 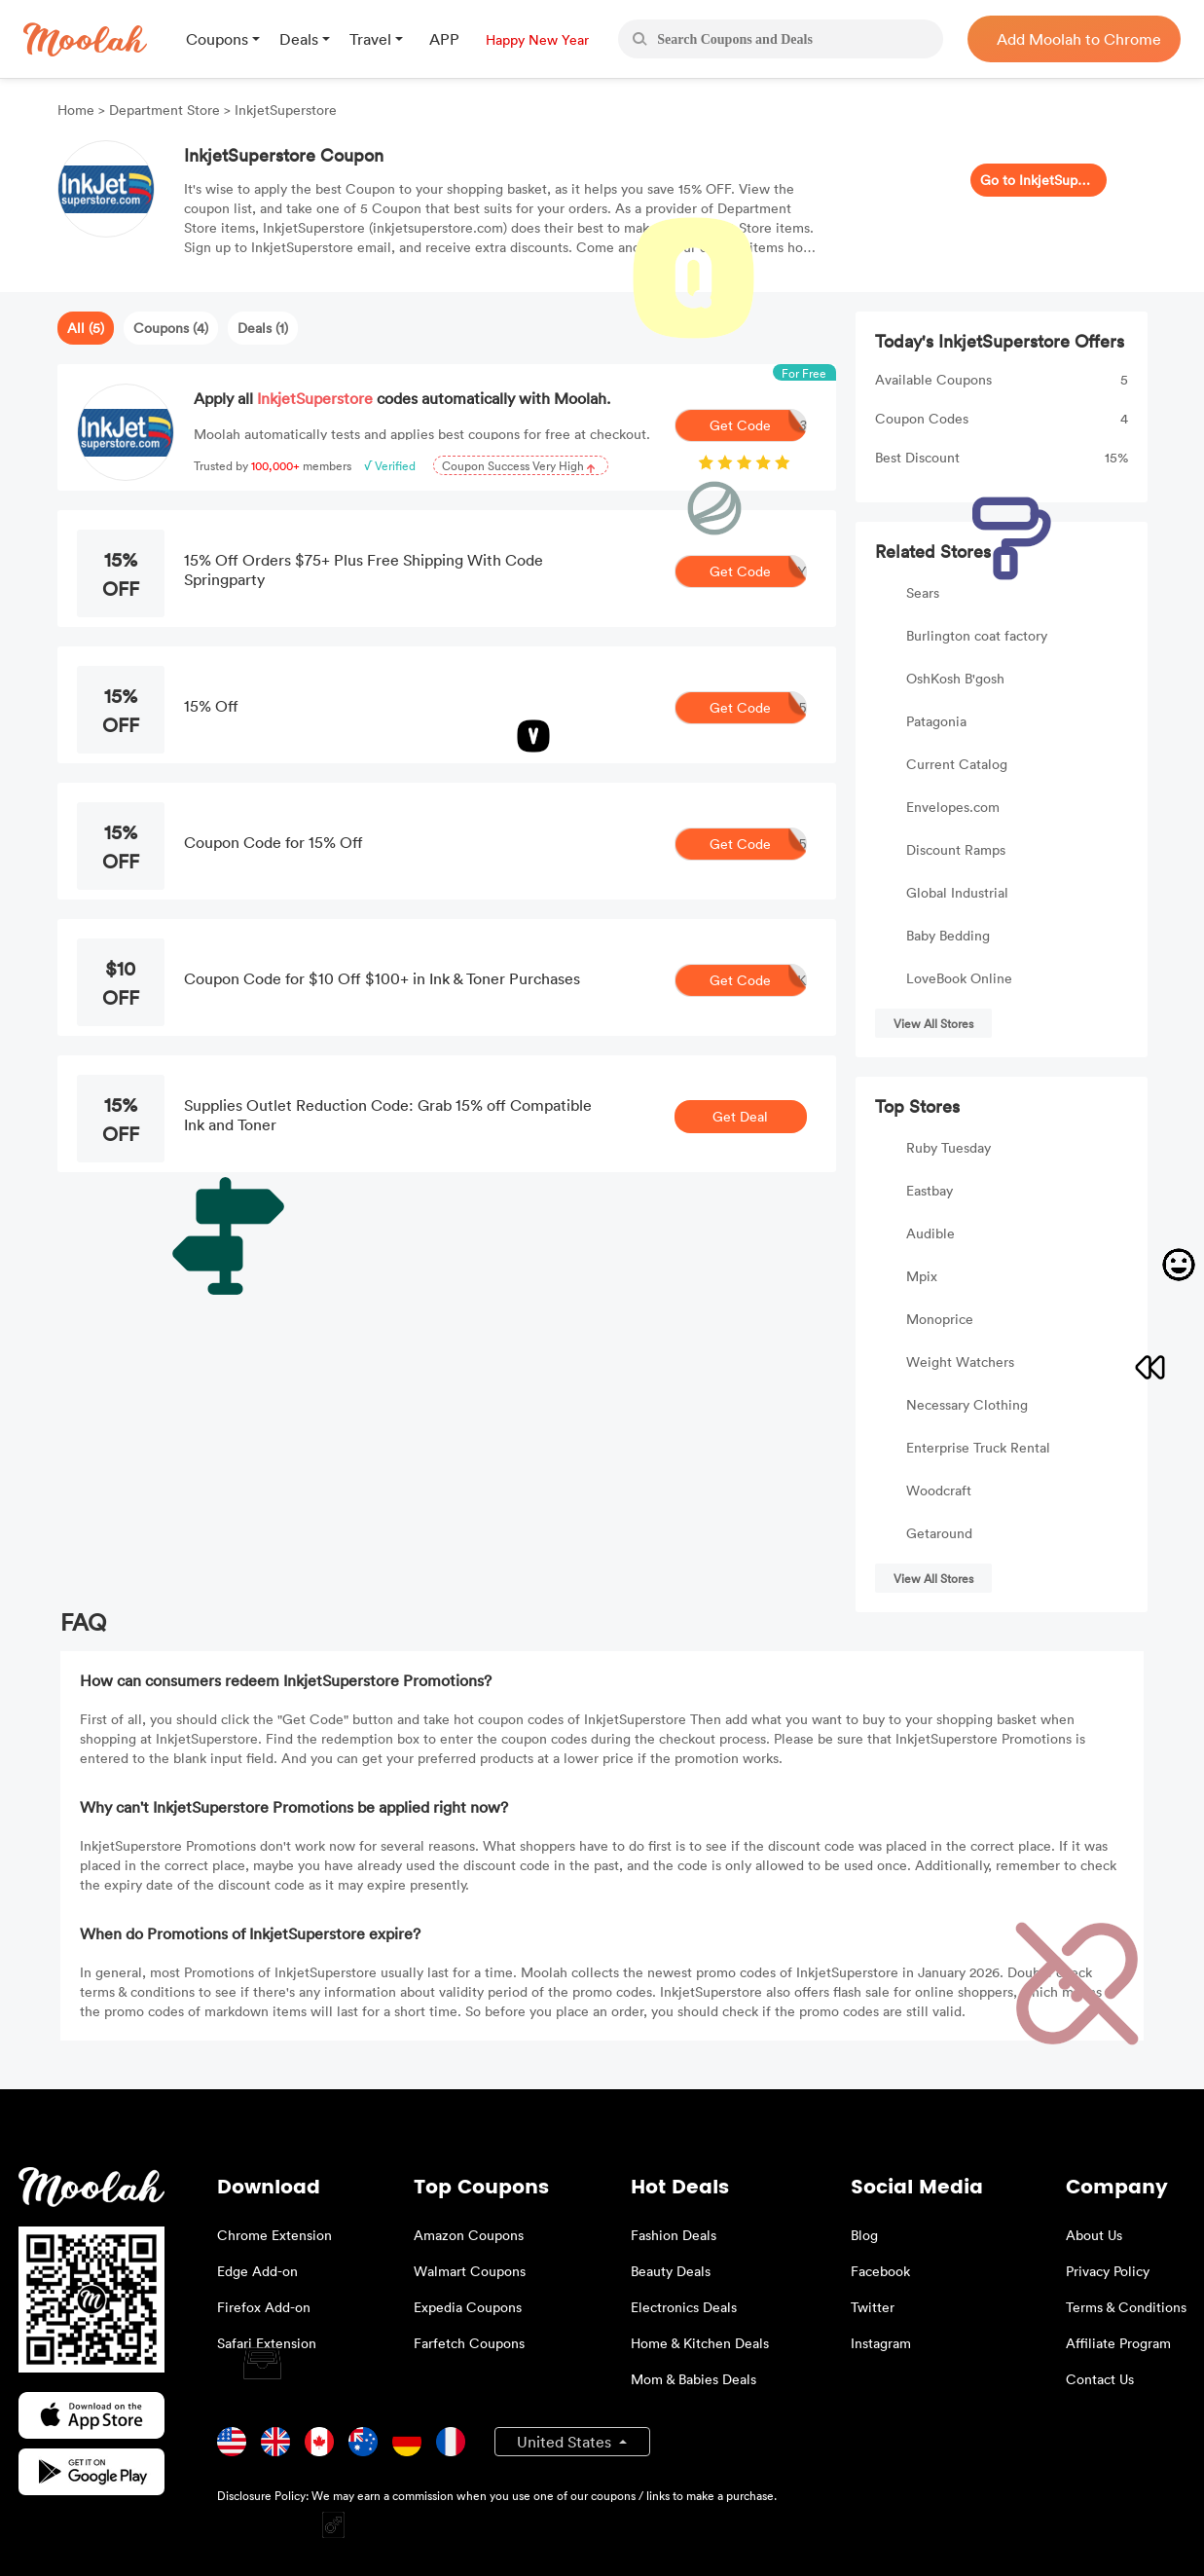 I want to click on get directions to a destination, so click(x=225, y=1235).